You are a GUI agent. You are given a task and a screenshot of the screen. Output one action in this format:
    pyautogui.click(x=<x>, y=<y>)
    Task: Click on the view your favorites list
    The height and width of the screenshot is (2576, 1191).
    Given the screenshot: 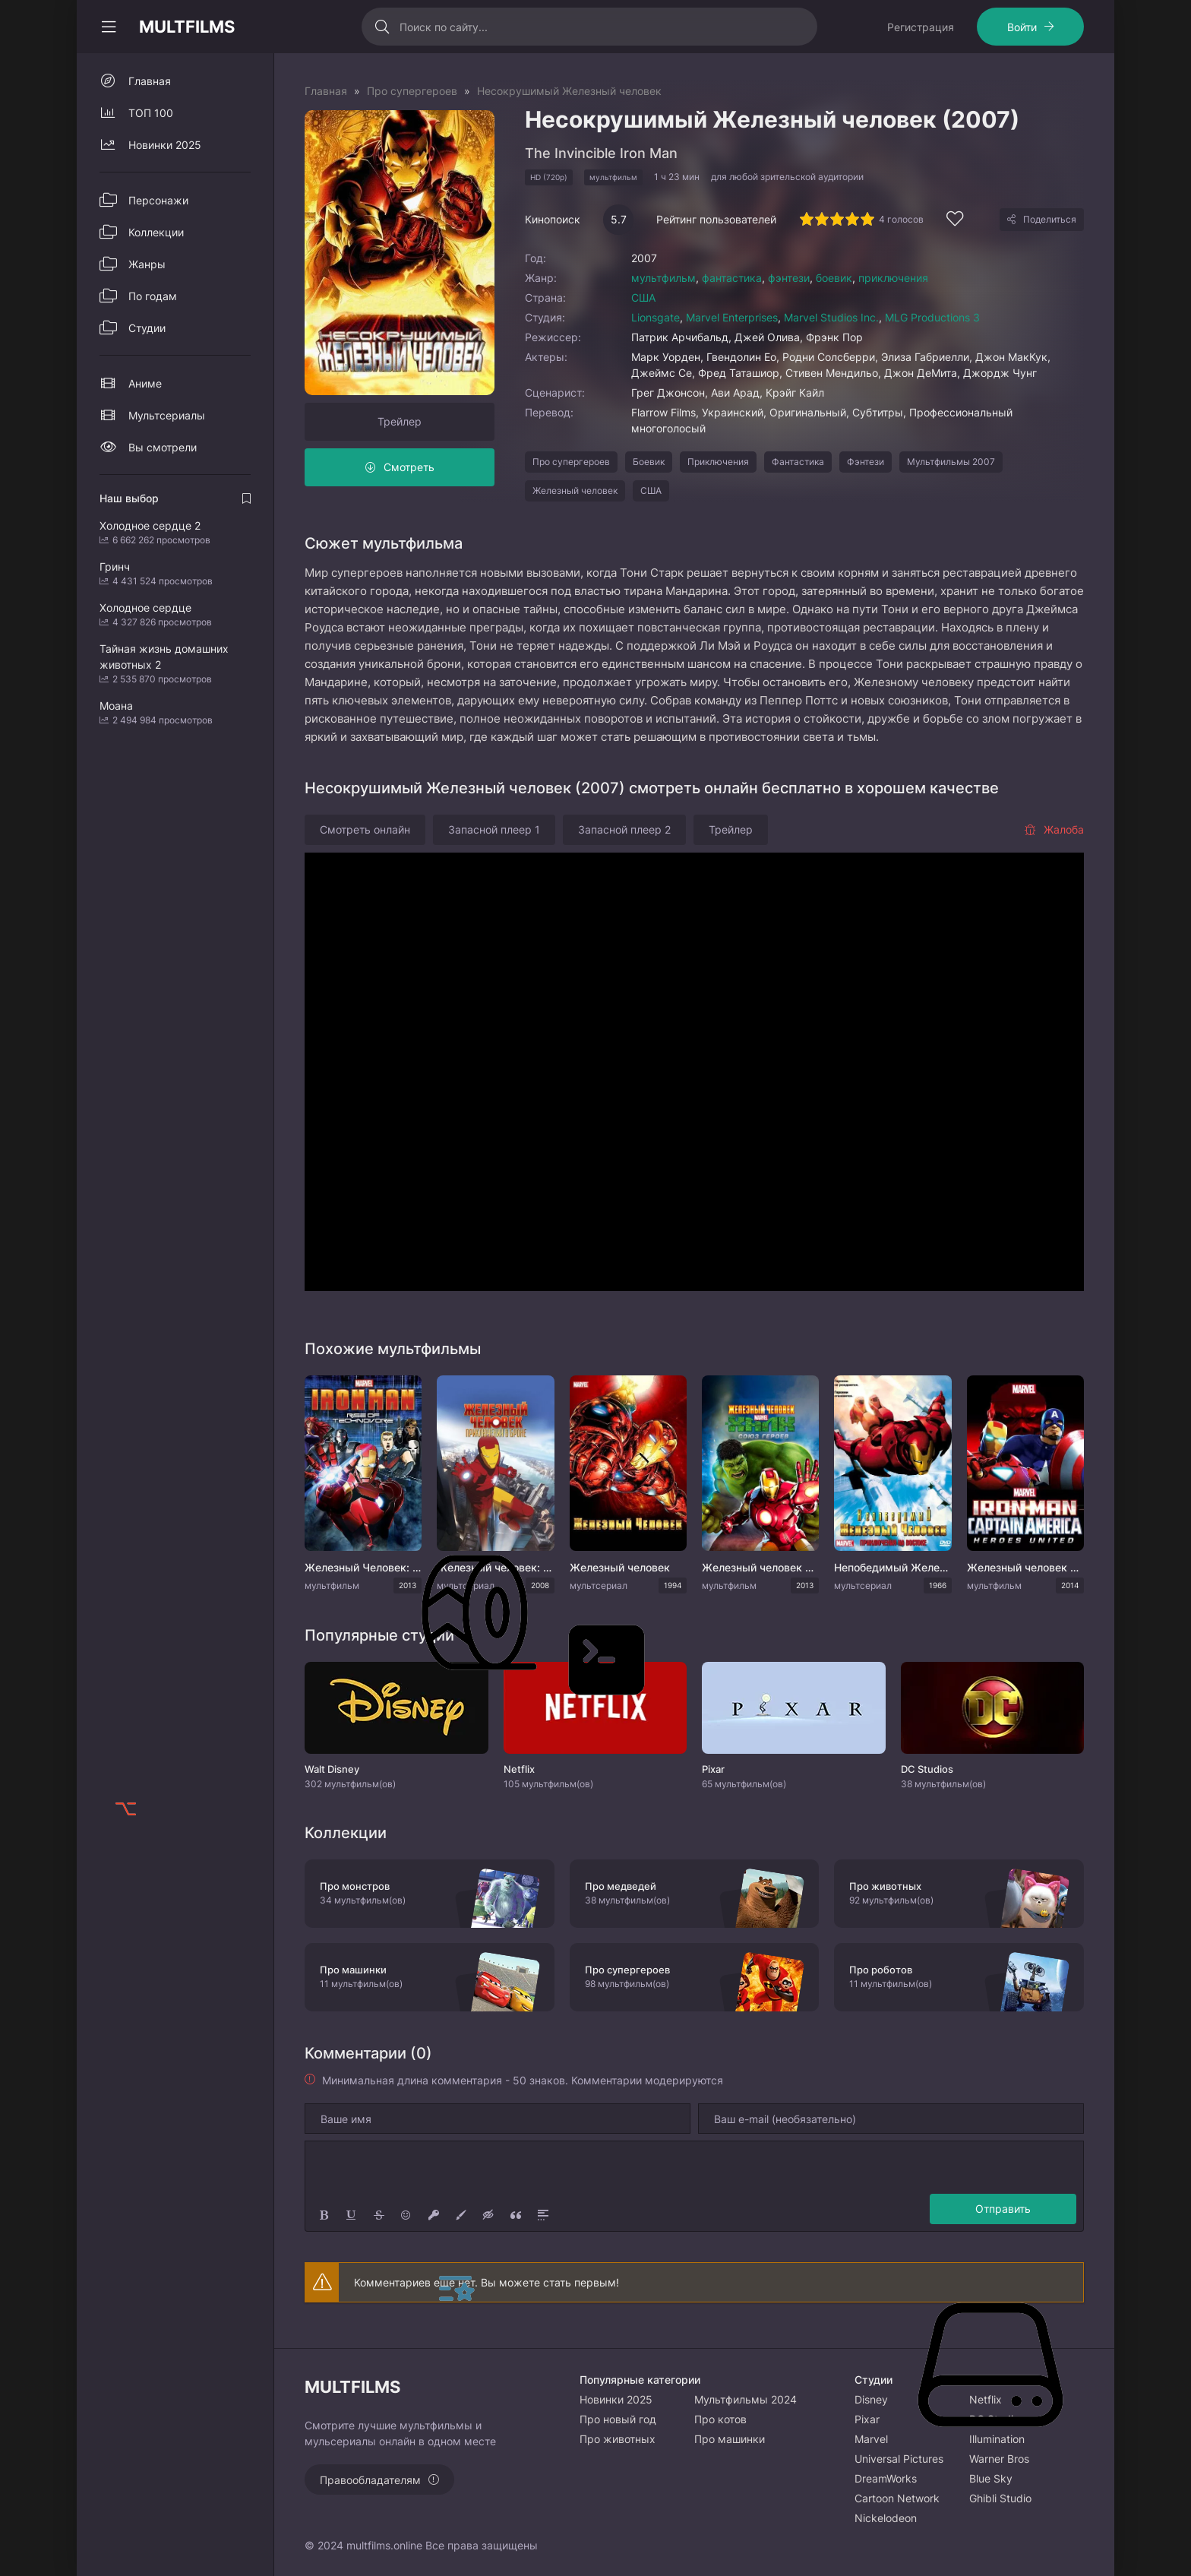 What is the action you would take?
    pyautogui.click(x=455, y=2288)
    